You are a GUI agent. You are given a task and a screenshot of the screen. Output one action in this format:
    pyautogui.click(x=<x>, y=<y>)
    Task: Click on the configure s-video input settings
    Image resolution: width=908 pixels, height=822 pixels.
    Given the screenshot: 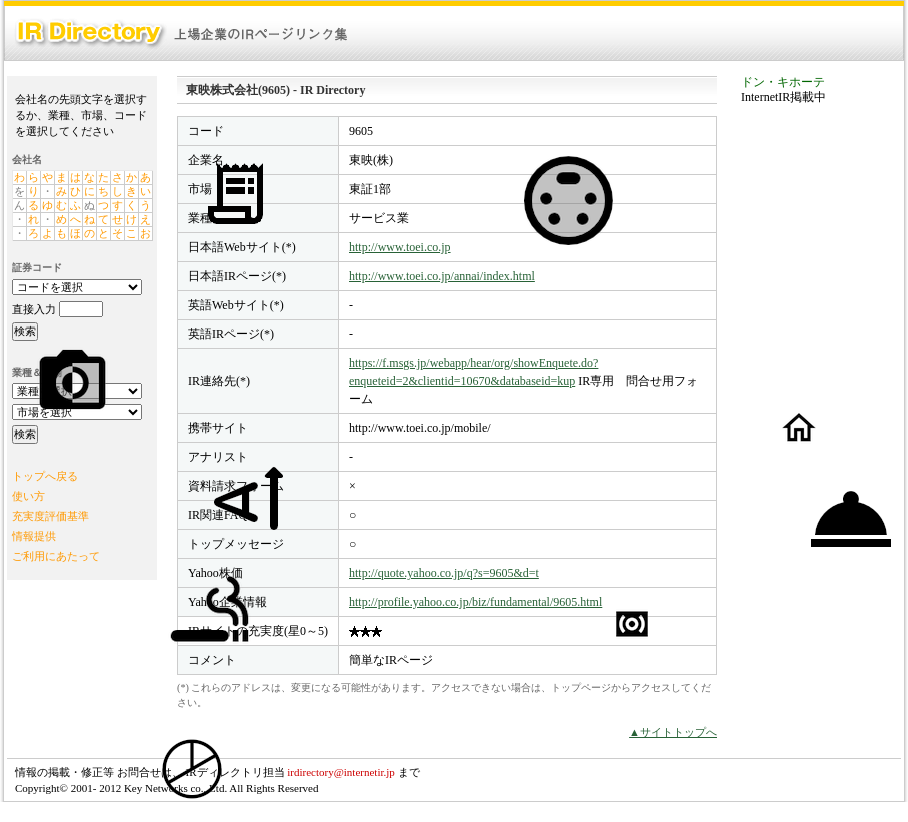 What is the action you would take?
    pyautogui.click(x=568, y=200)
    